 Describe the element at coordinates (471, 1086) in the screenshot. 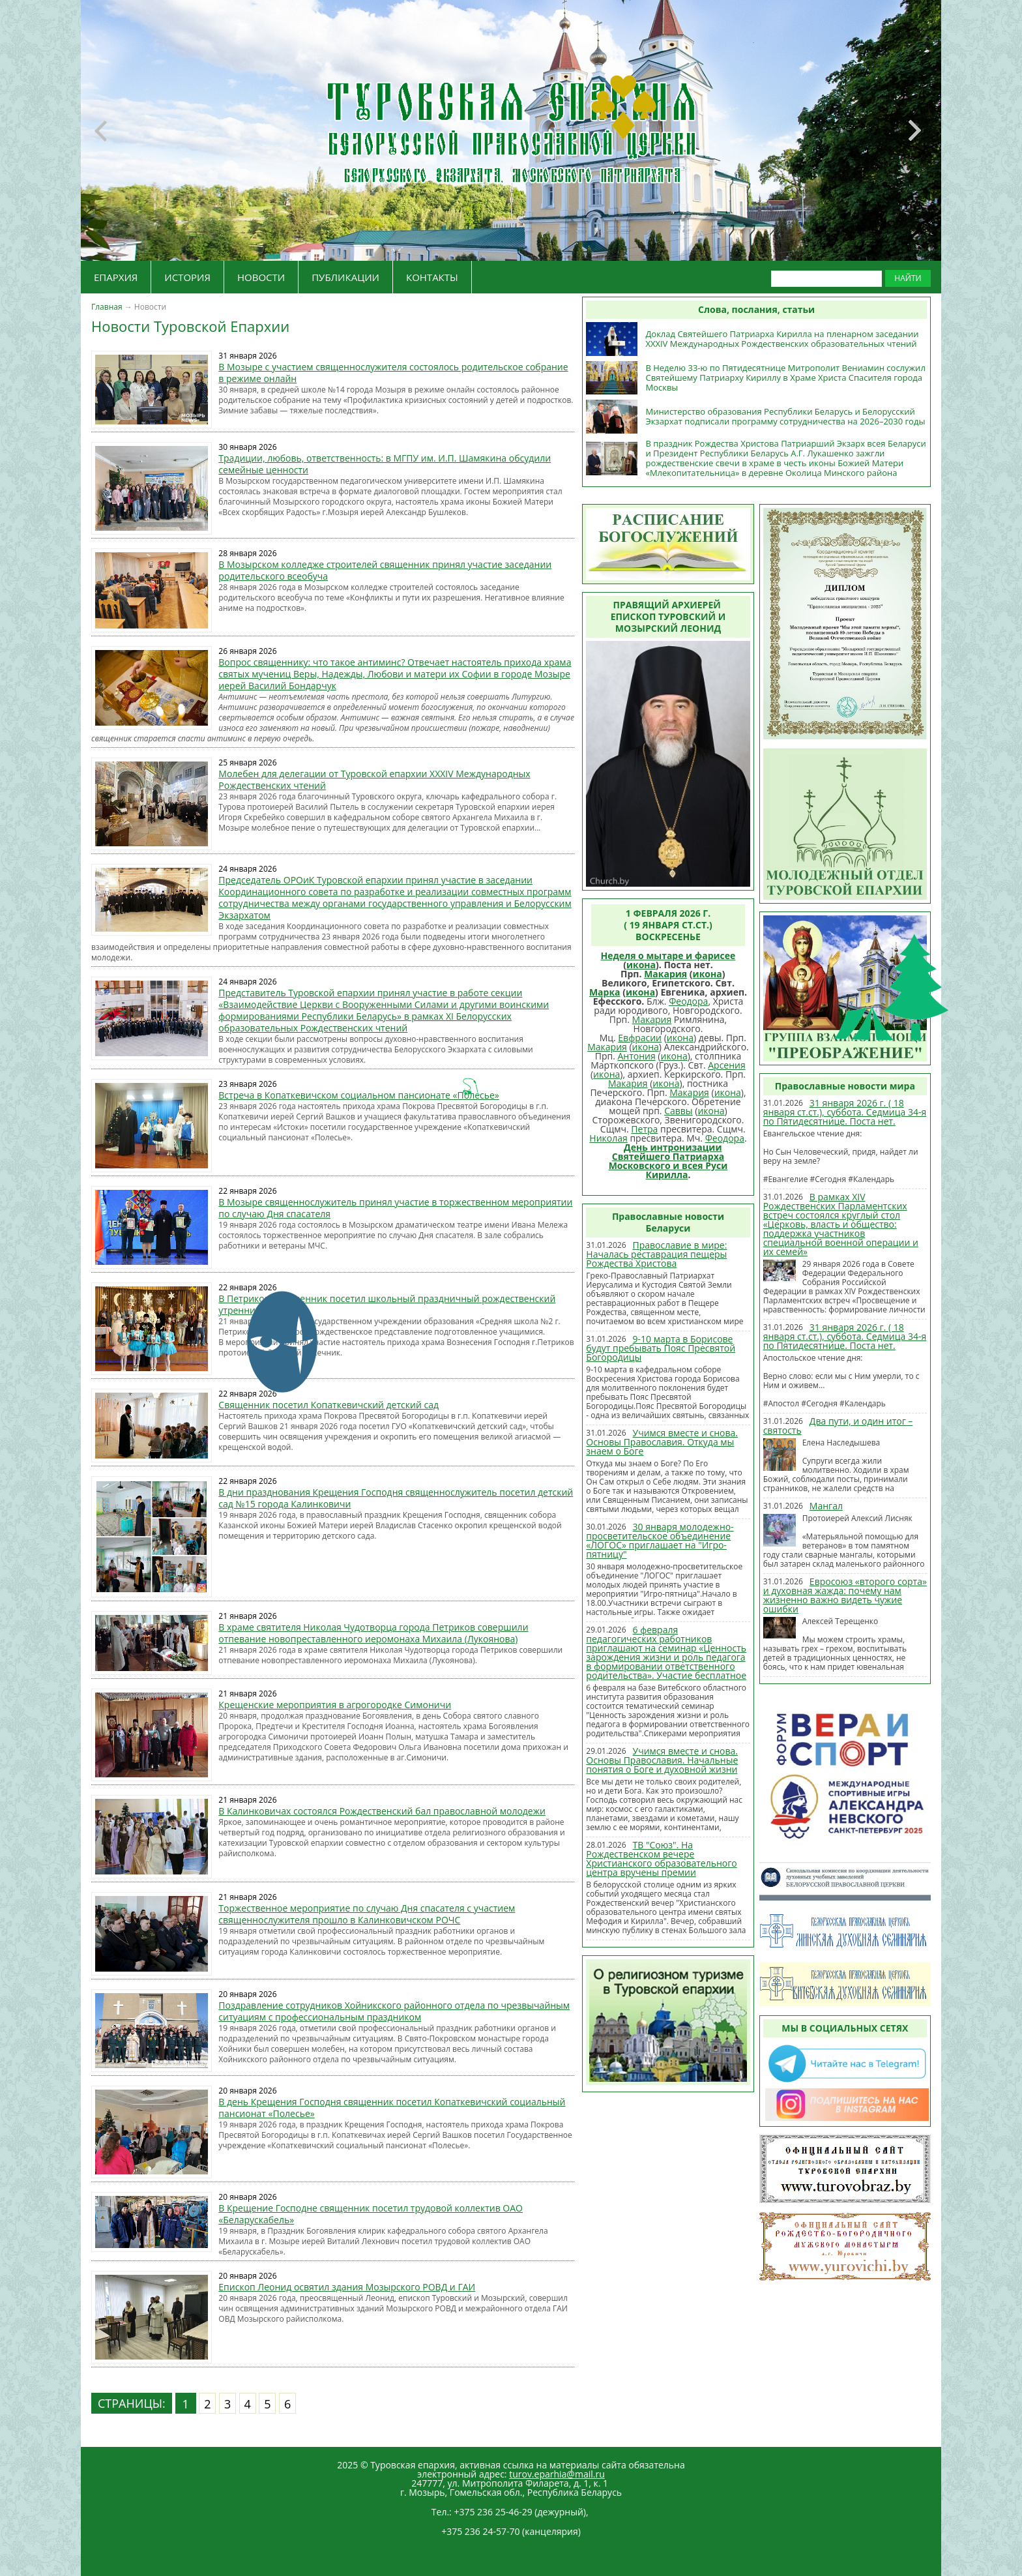

I see `access cleaning or vacuum robot controls` at that location.